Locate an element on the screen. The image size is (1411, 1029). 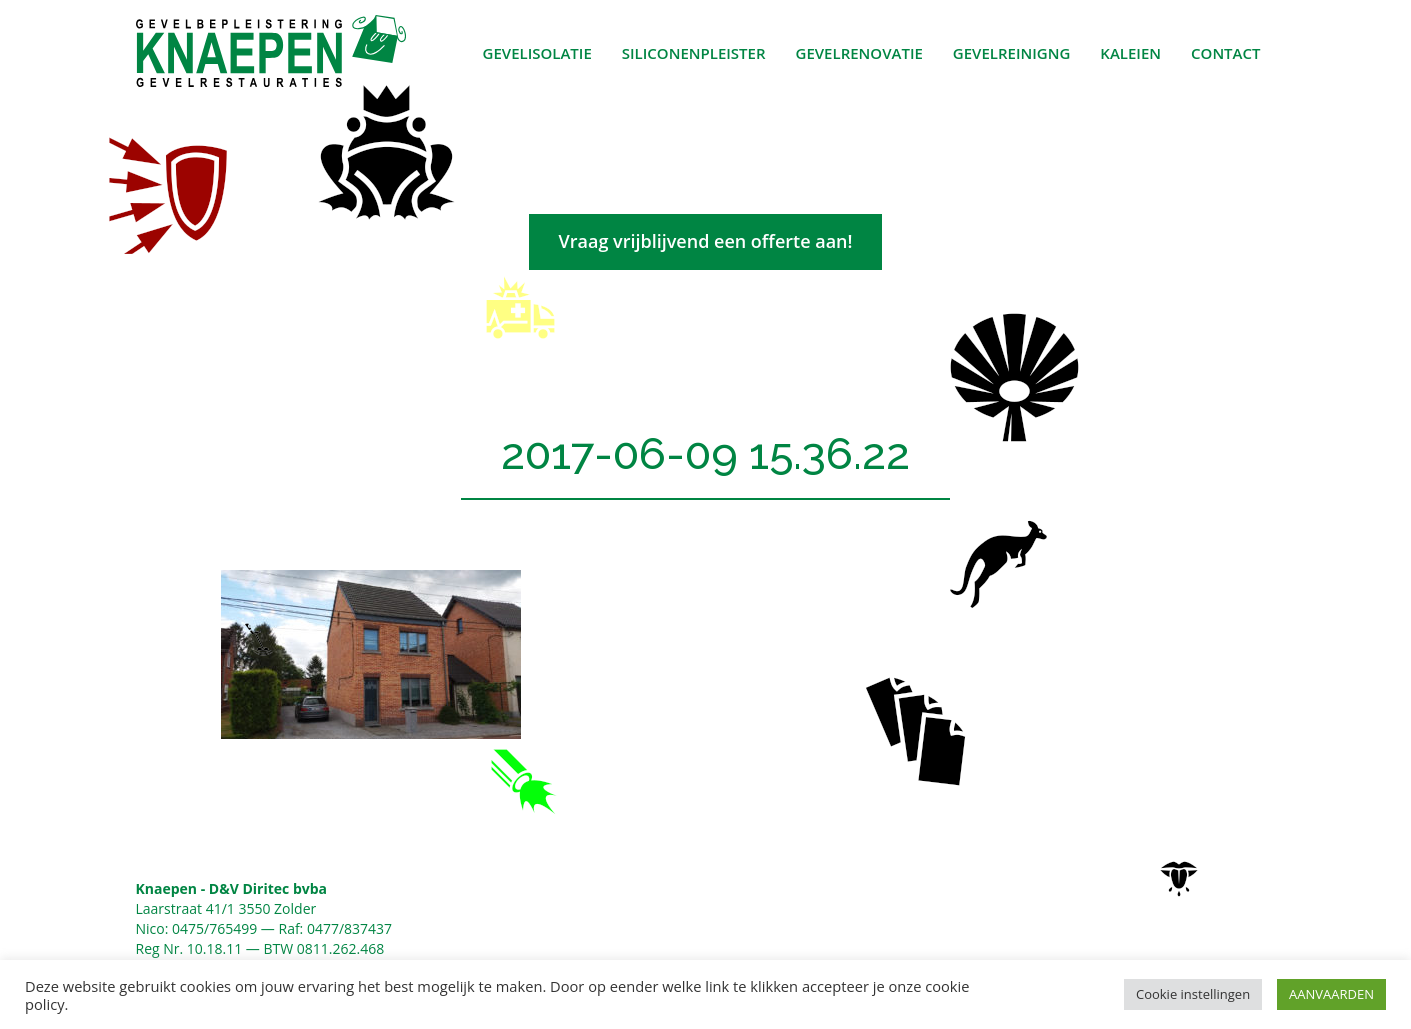
metal detector tool or feature is located at coordinates (259, 639).